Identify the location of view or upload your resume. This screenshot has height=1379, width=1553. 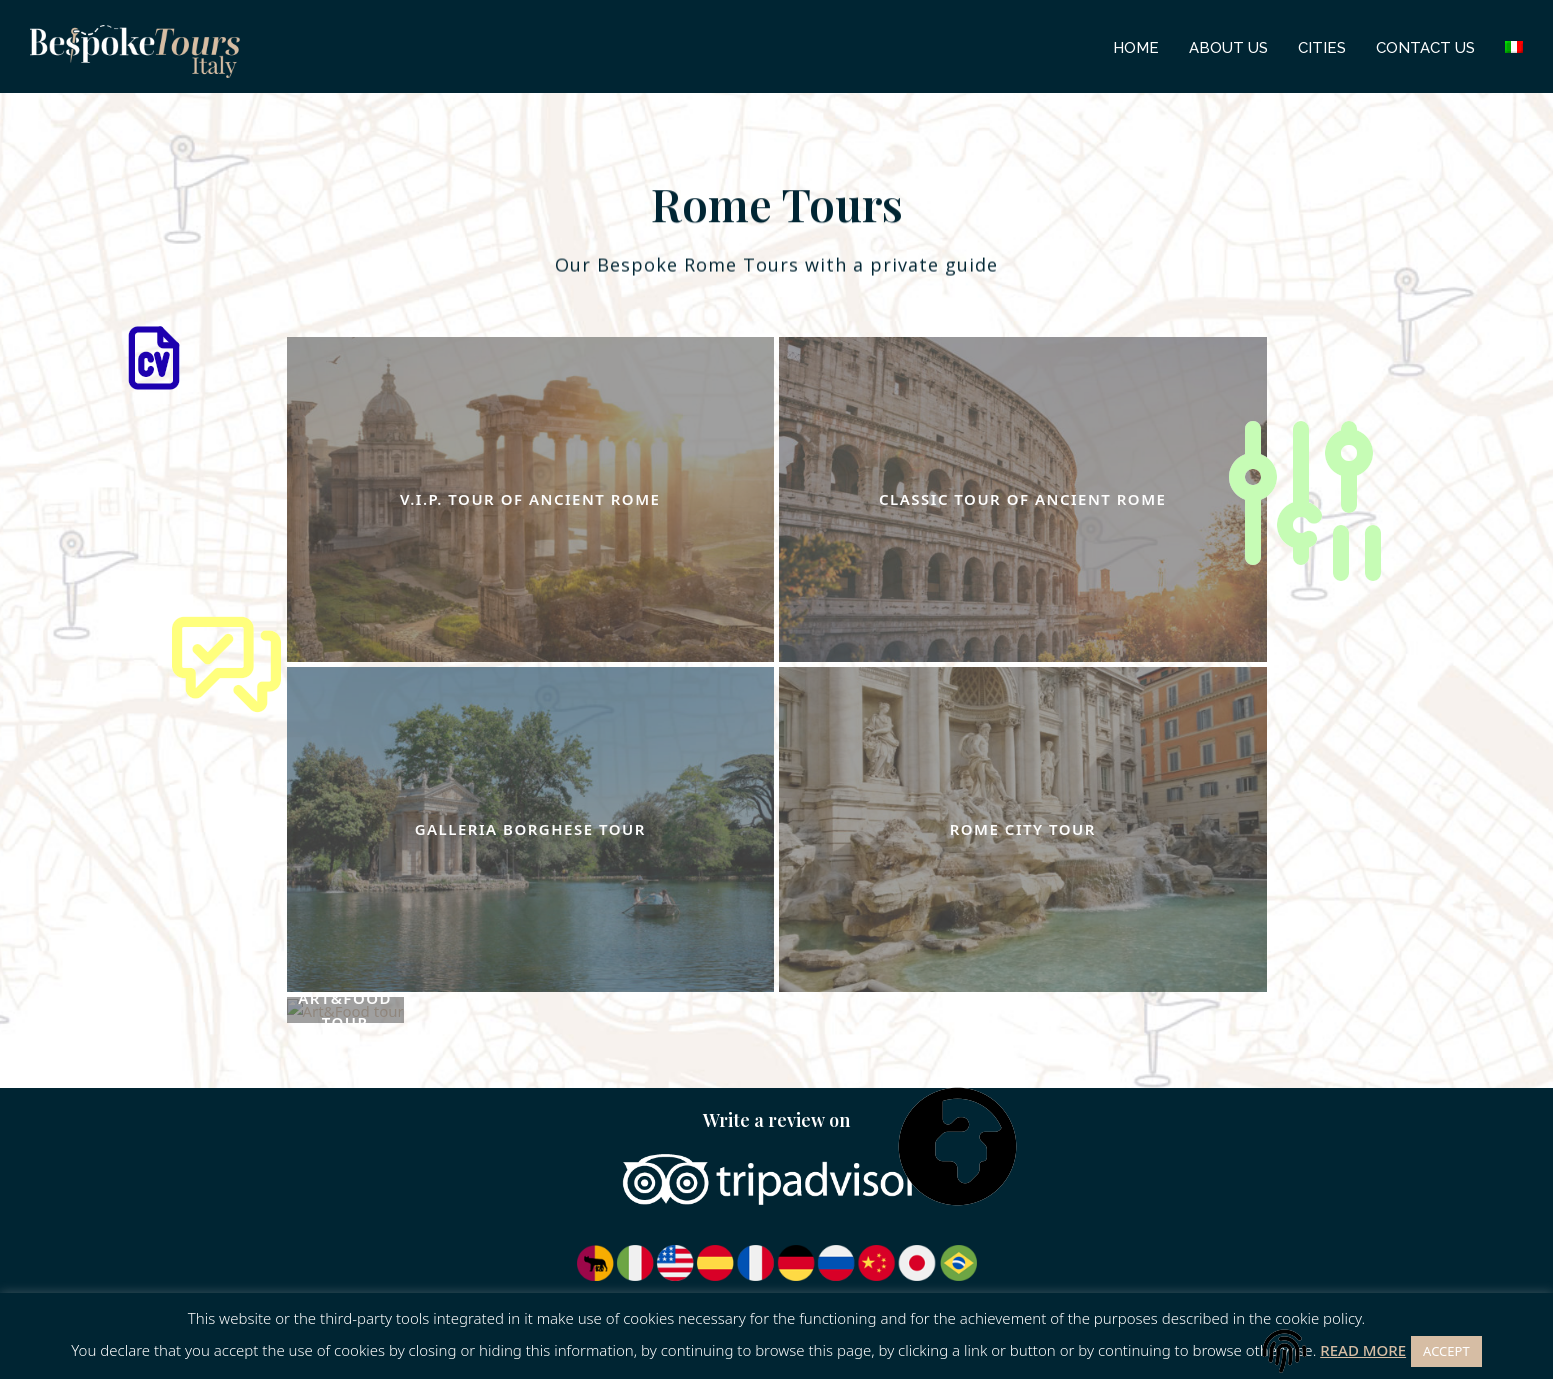
(154, 358).